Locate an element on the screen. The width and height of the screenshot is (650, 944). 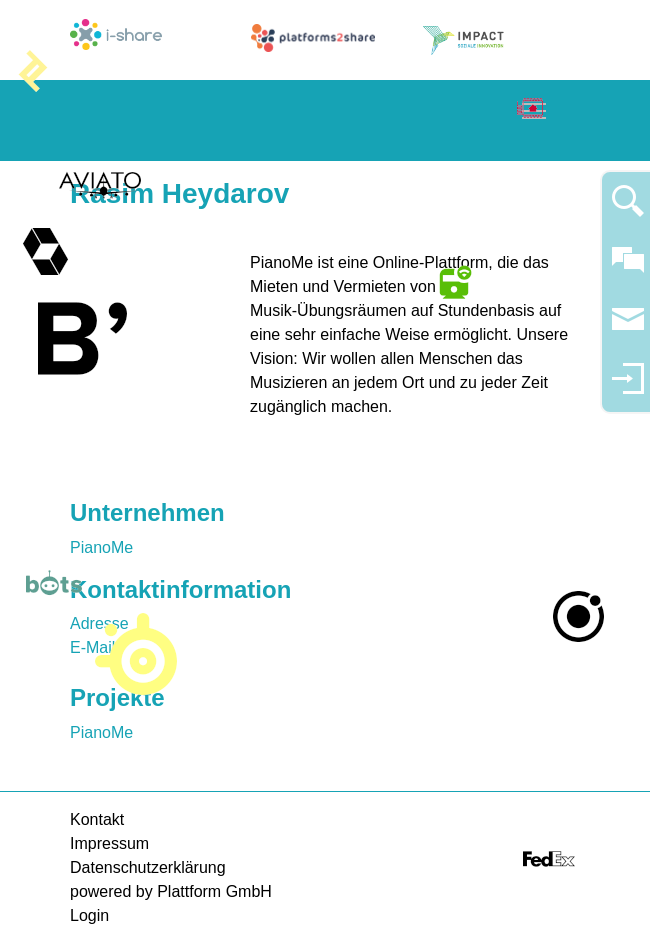
open bloglovin app or website is located at coordinates (82, 338).